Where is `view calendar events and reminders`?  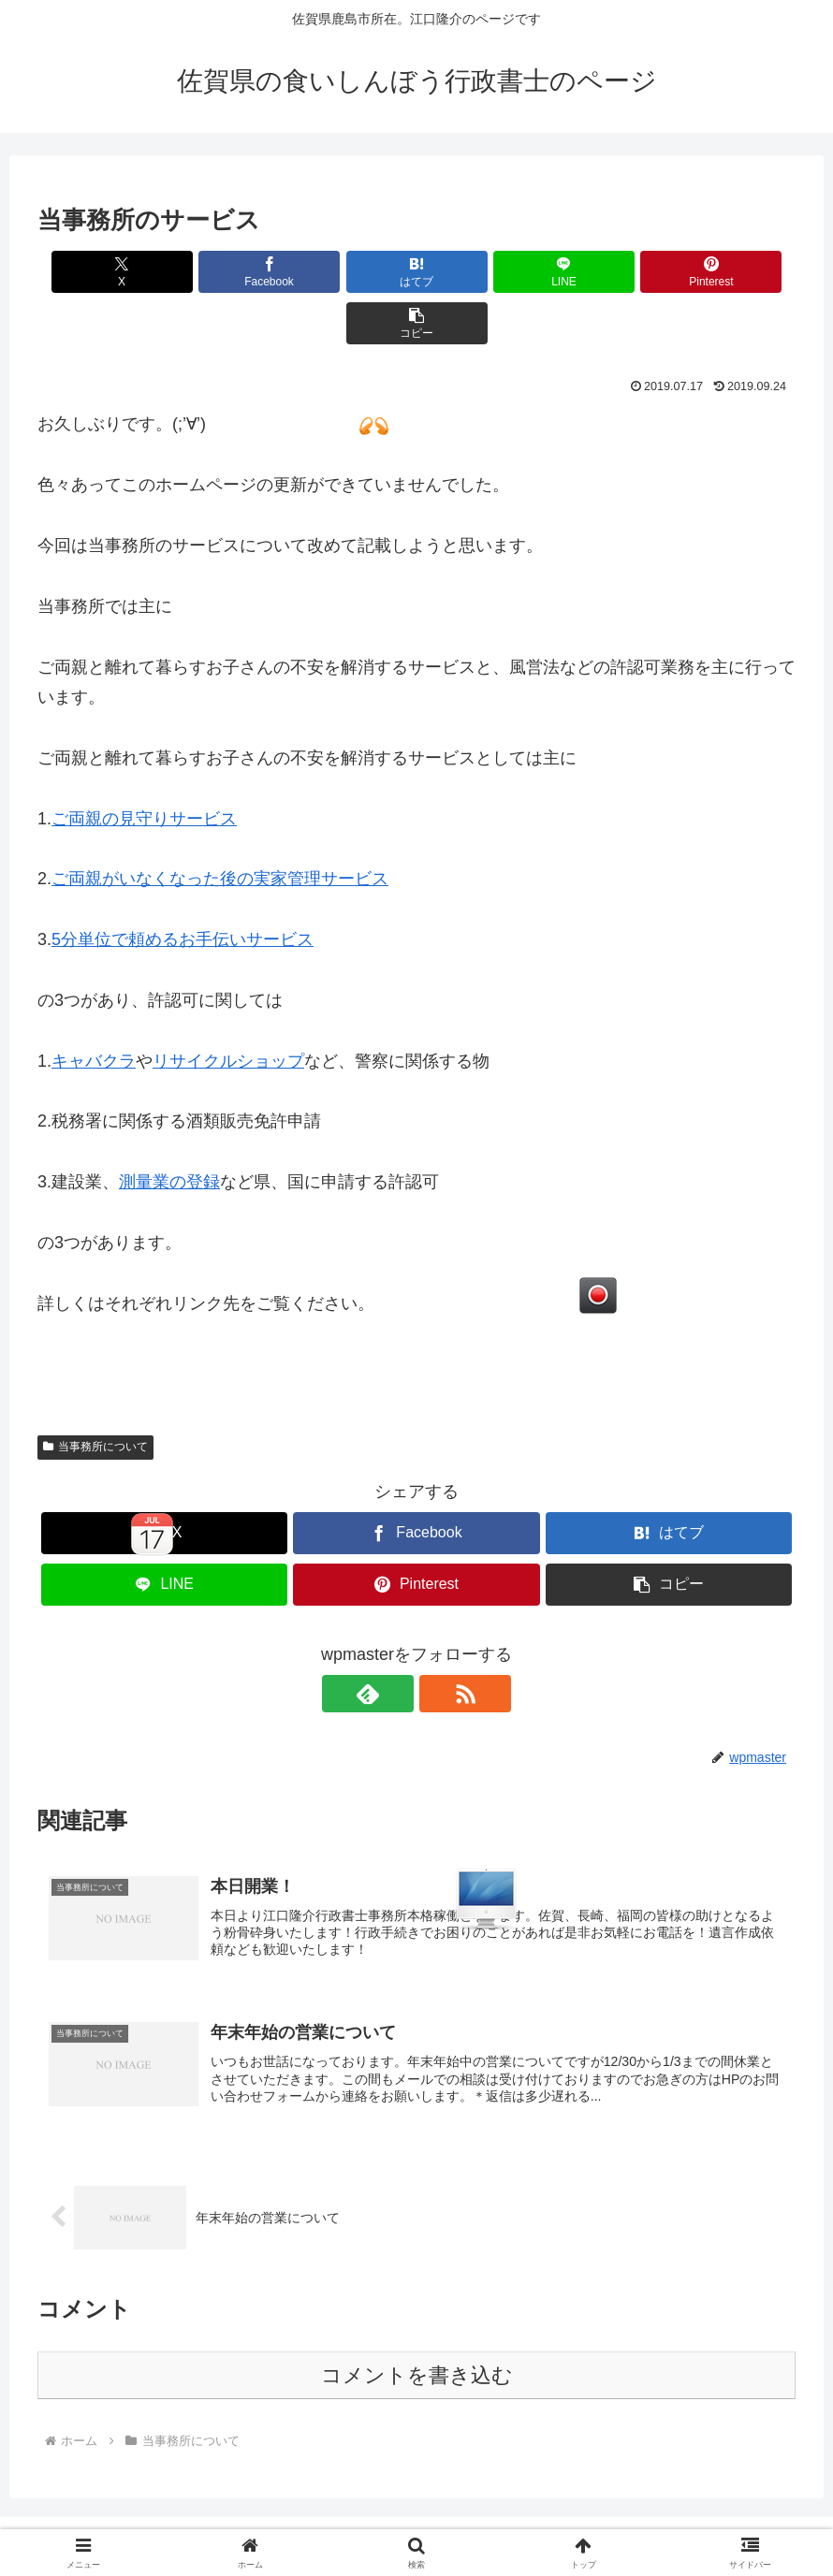
view calendar events and reminders is located at coordinates (152, 1534).